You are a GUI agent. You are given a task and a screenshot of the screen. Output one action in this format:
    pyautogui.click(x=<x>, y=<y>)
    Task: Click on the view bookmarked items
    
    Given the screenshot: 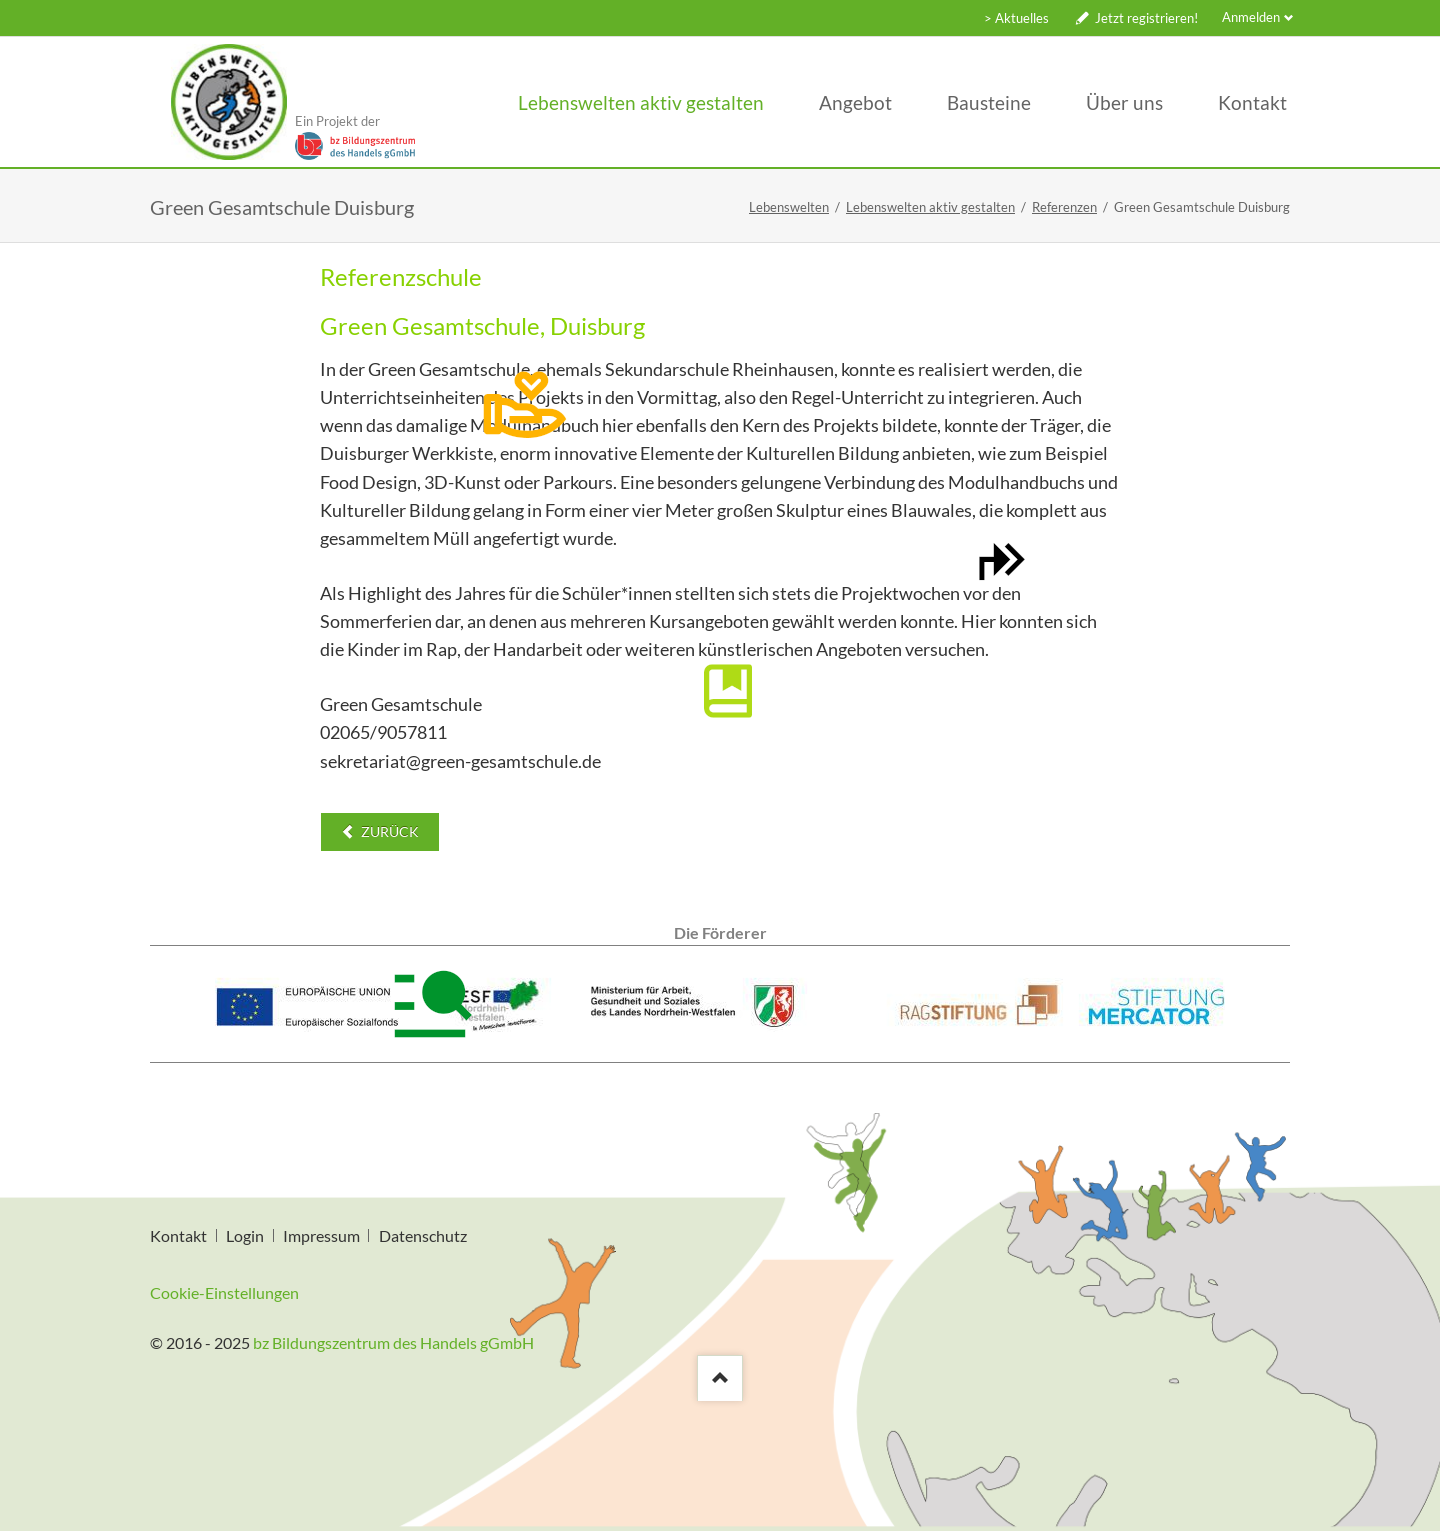 What is the action you would take?
    pyautogui.click(x=728, y=691)
    